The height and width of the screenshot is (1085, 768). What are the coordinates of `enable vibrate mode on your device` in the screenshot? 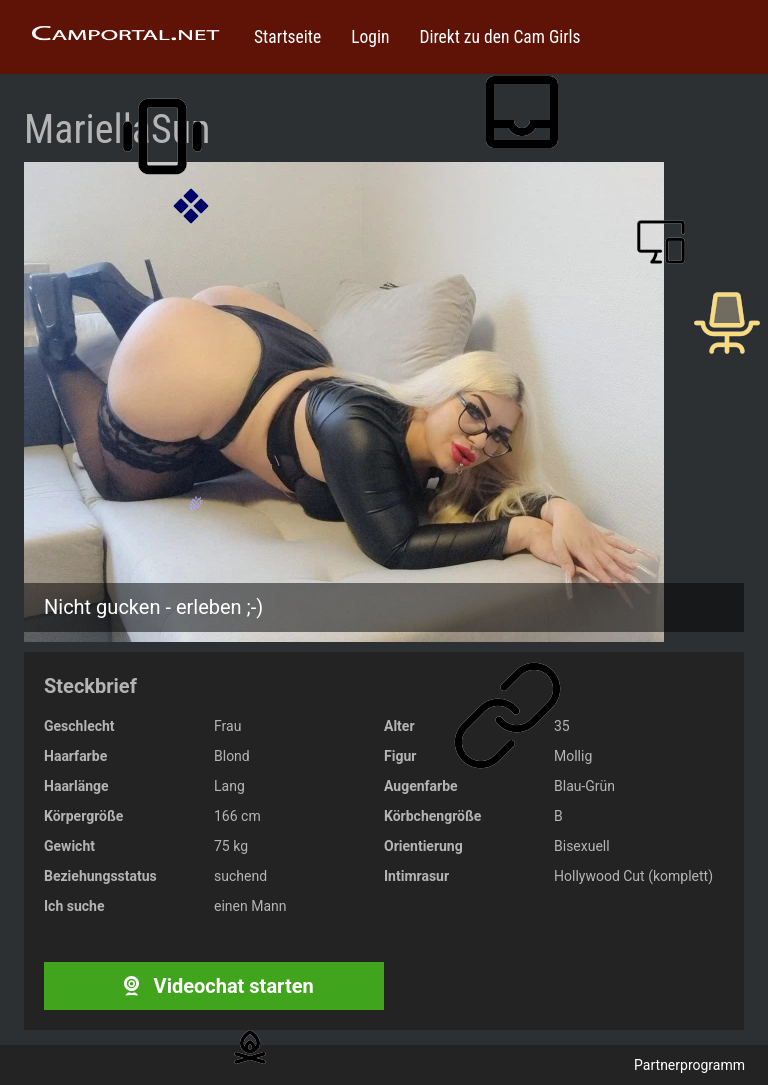 It's located at (162, 136).